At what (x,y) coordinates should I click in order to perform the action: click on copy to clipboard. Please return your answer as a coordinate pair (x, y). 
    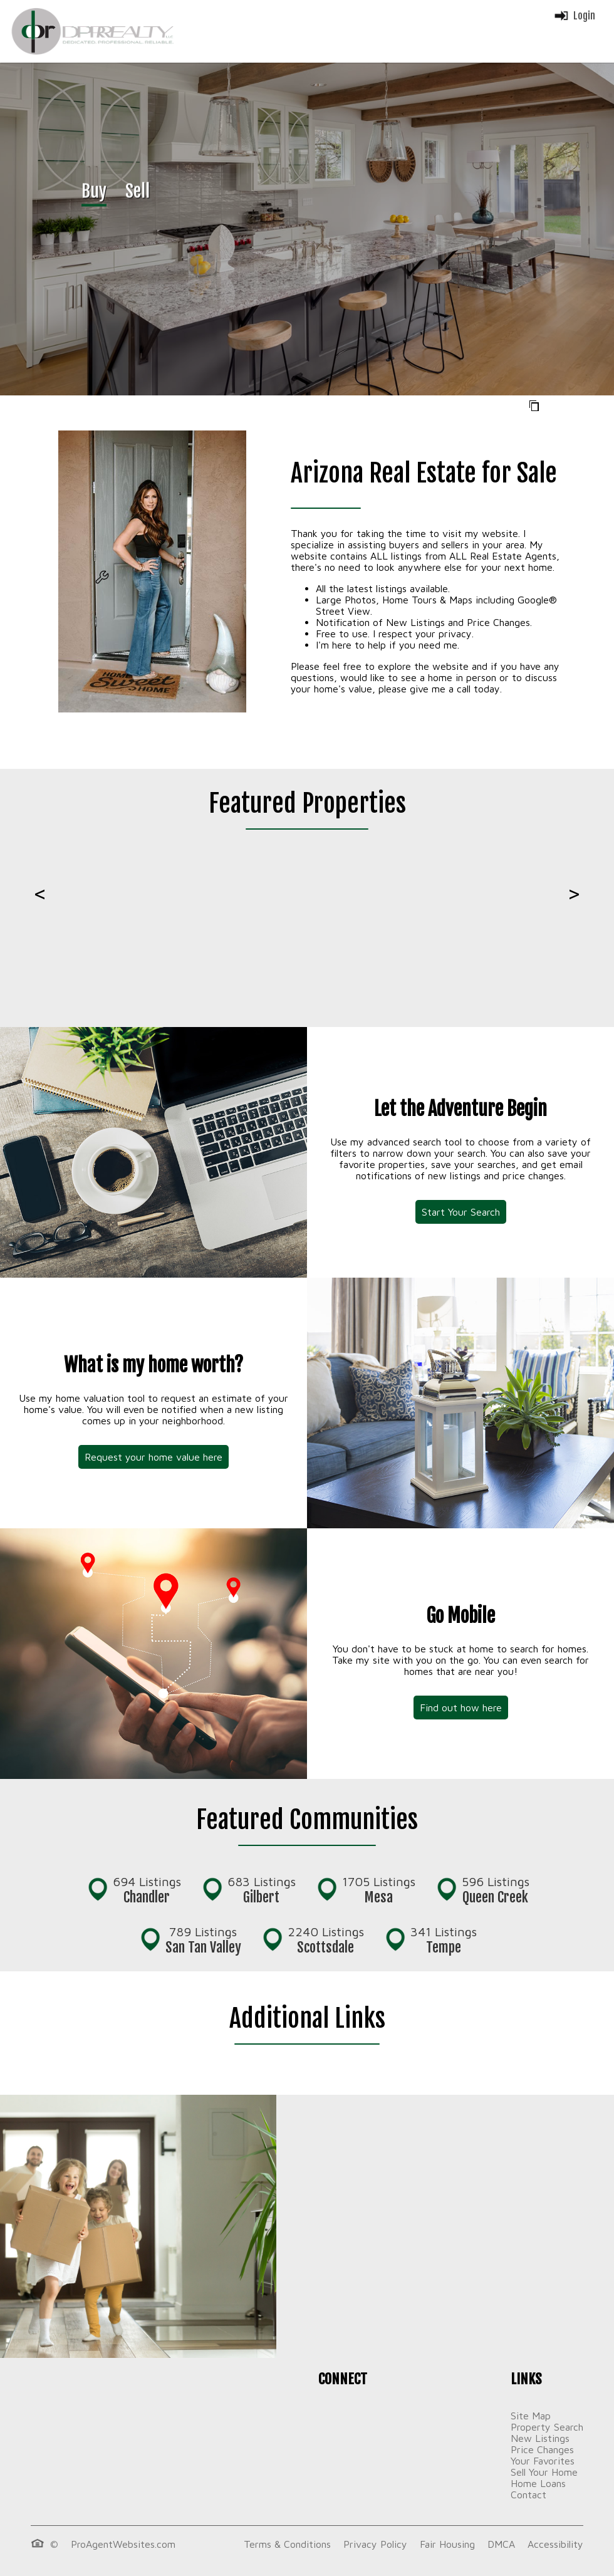
    Looking at the image, I should click on (534, 405).